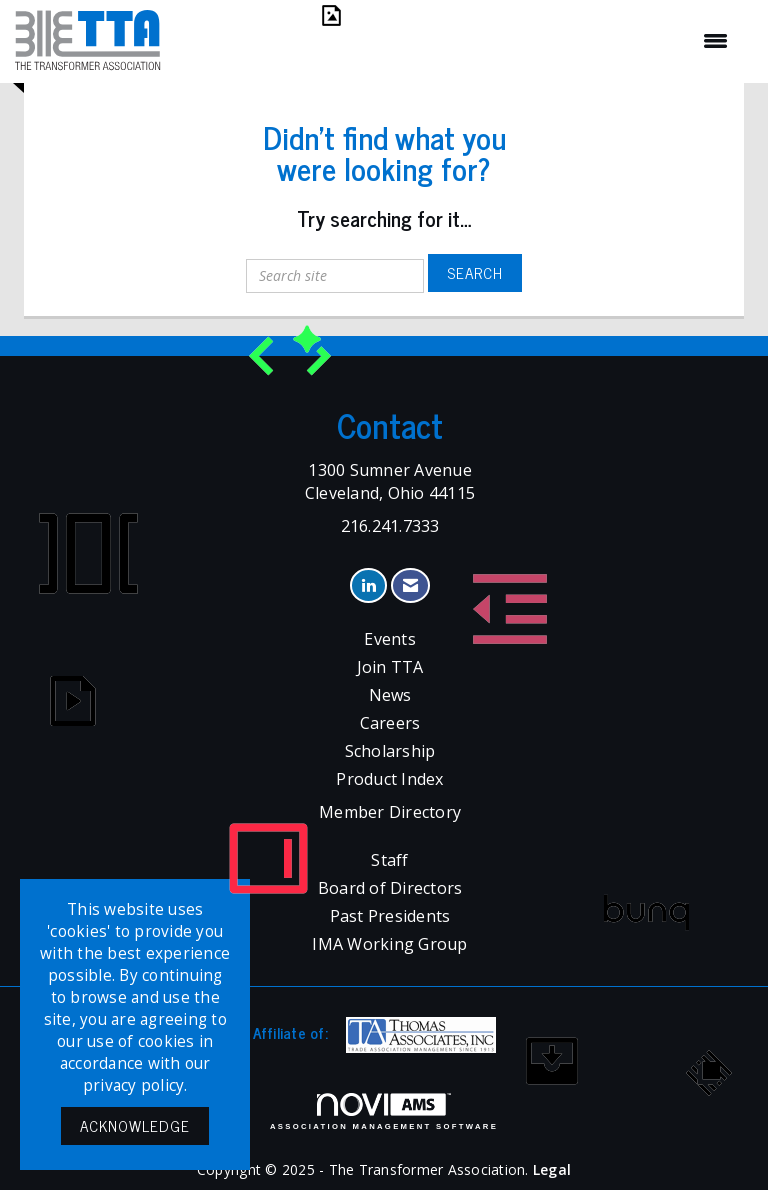 Image resolution: width=768 pixels, height=1190 pixels. What do you see at coordinates (510, 607) in the screenshot?
I see `decrease text indentation` at bounding box center [510, 607].